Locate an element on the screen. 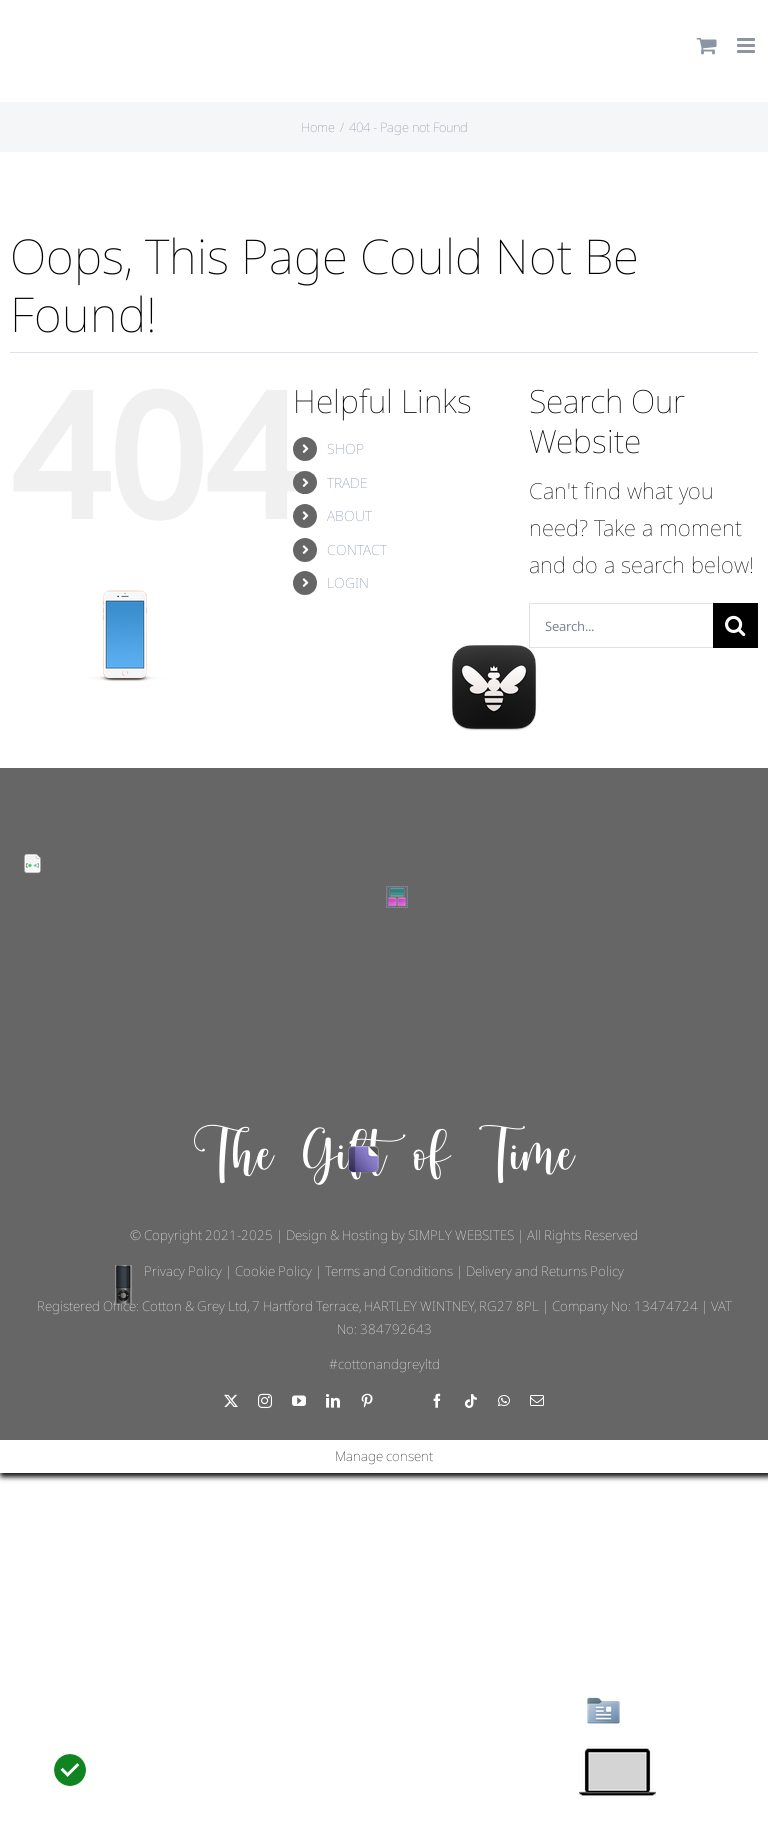 The image size is (768, 1835). open Kandji Self Service app for device management is located at coordinates (494, 687).